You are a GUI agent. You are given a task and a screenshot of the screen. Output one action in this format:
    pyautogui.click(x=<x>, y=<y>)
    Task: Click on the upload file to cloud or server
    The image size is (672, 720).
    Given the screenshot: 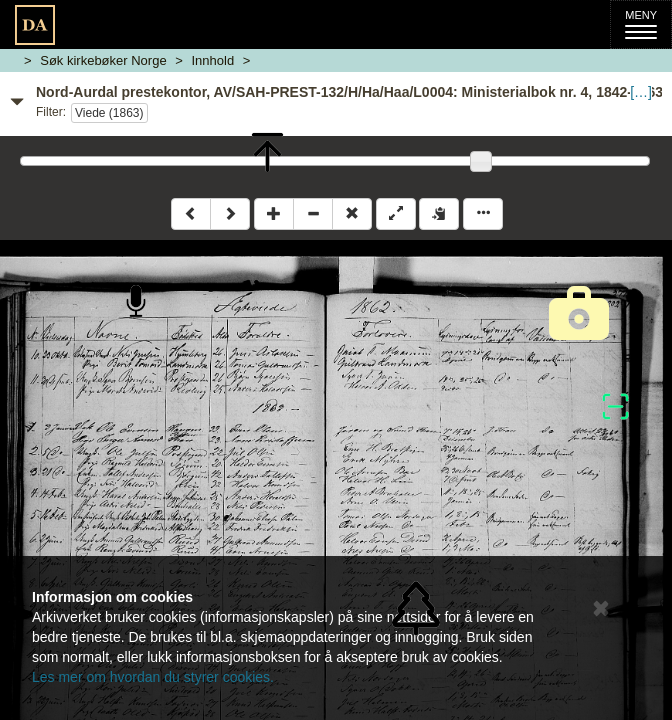 What is the action you would take?
    pyautogui.click(x=267, y=152)
    